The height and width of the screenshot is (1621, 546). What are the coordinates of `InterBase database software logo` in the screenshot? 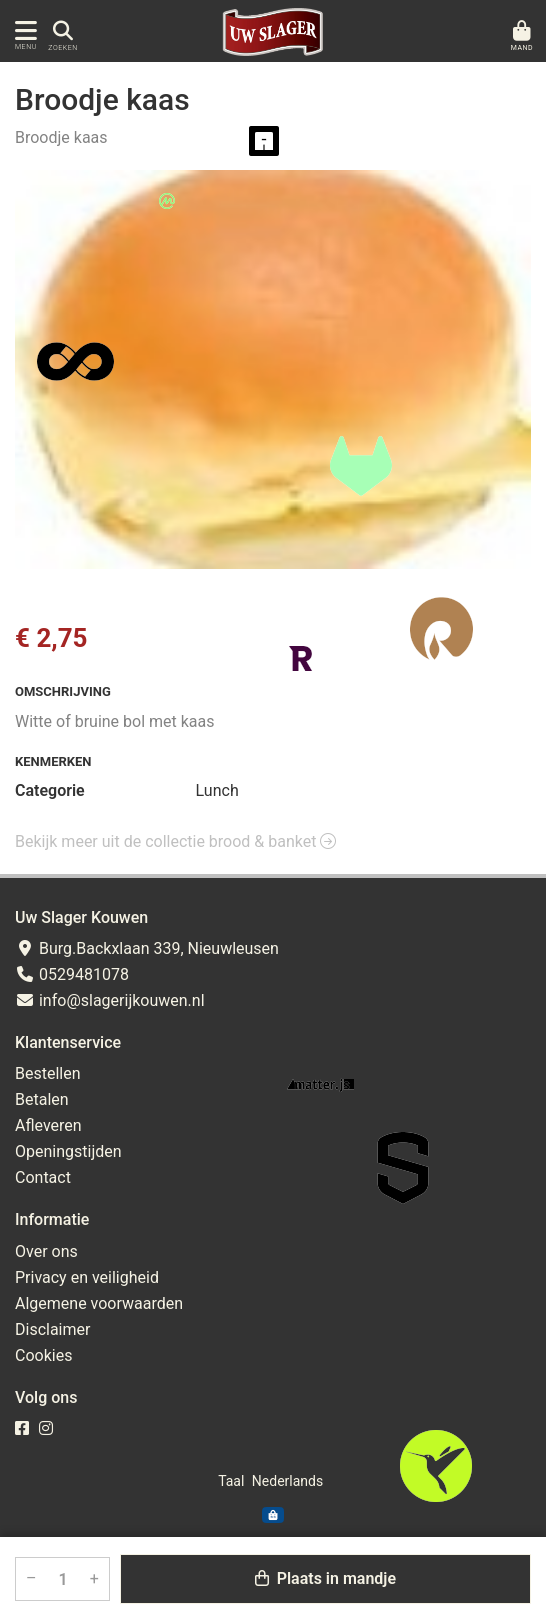 It's located at (436, 1466).